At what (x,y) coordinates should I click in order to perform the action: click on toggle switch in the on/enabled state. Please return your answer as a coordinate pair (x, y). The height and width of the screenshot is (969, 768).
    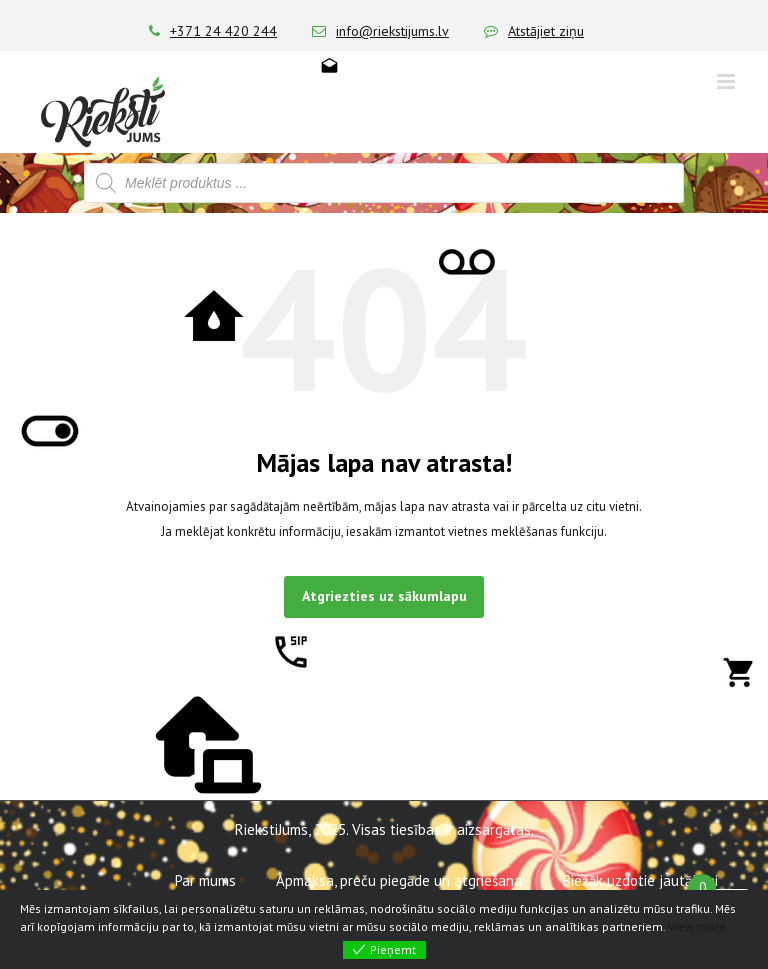
    Looking at the image, I should click on (50, 431).